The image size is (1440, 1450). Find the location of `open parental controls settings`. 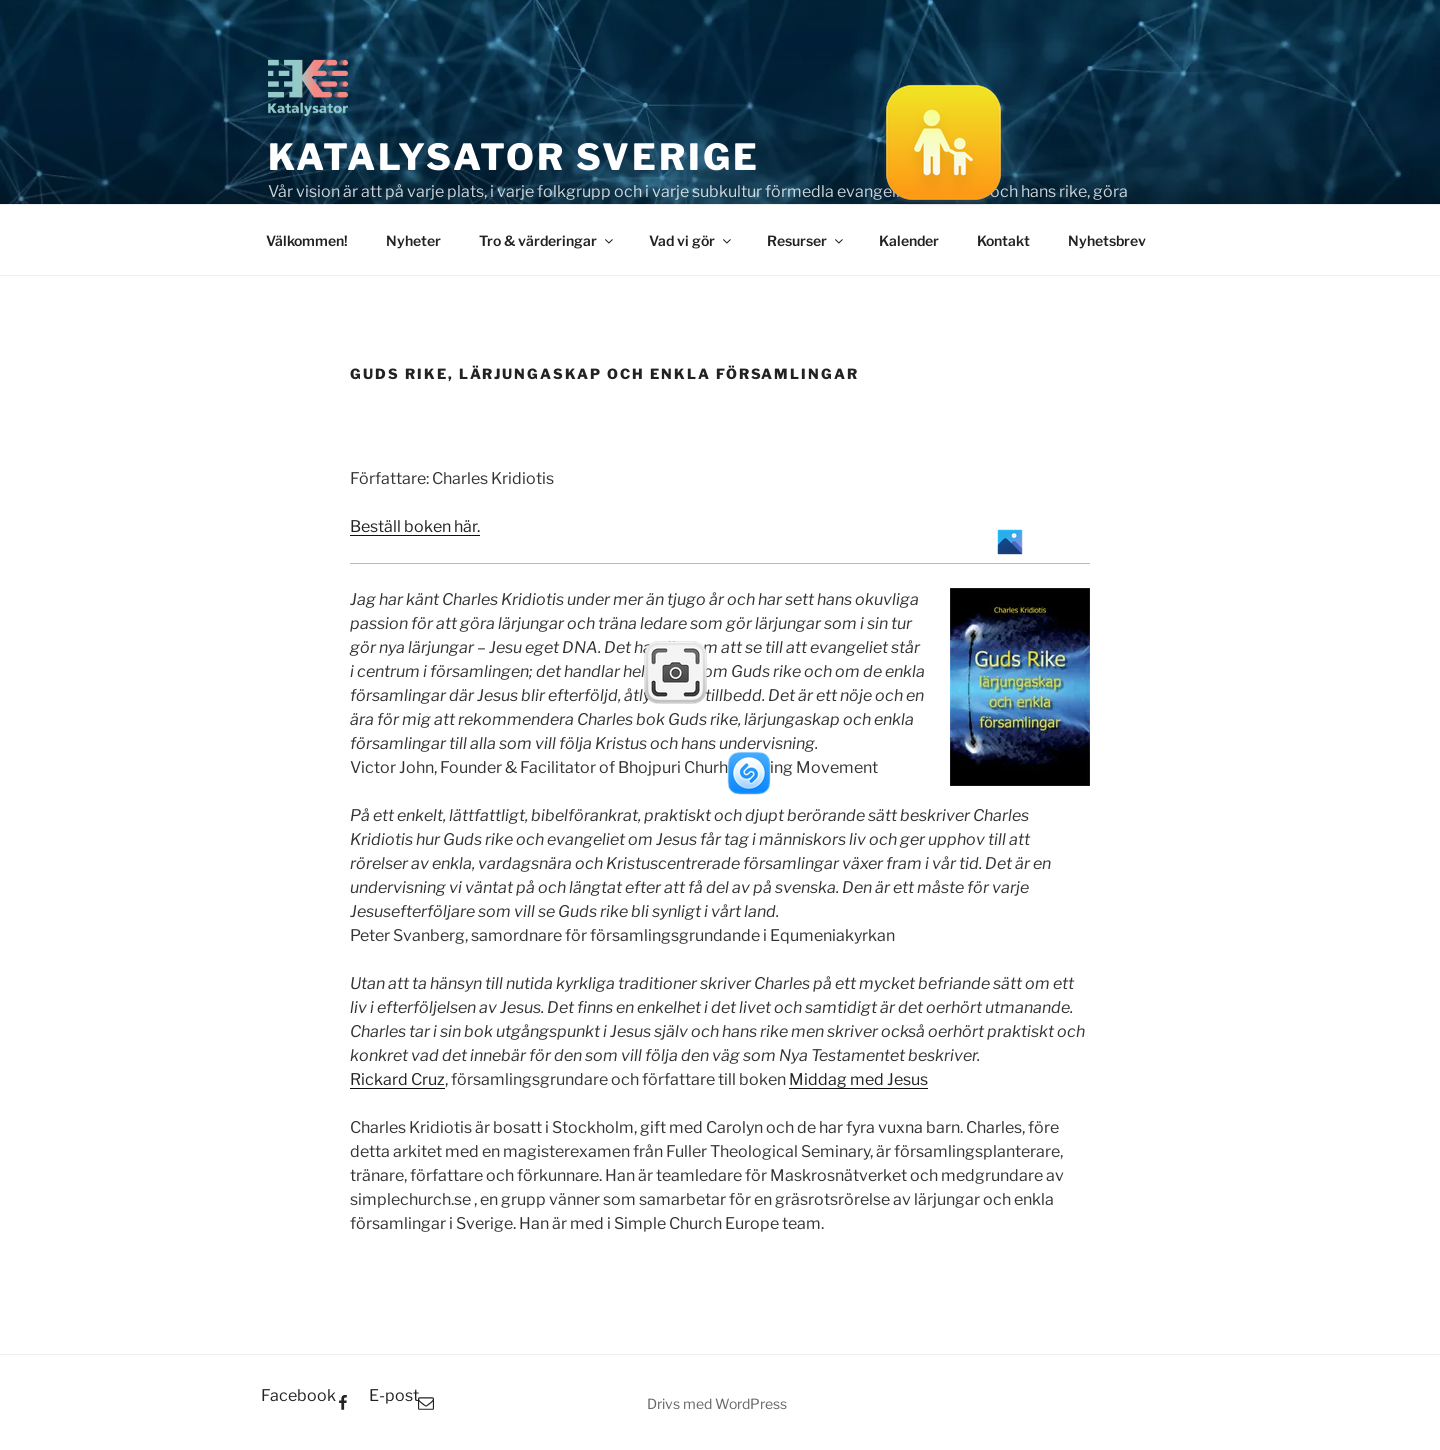

open parental controls settings is located at coordinates (943, 142).